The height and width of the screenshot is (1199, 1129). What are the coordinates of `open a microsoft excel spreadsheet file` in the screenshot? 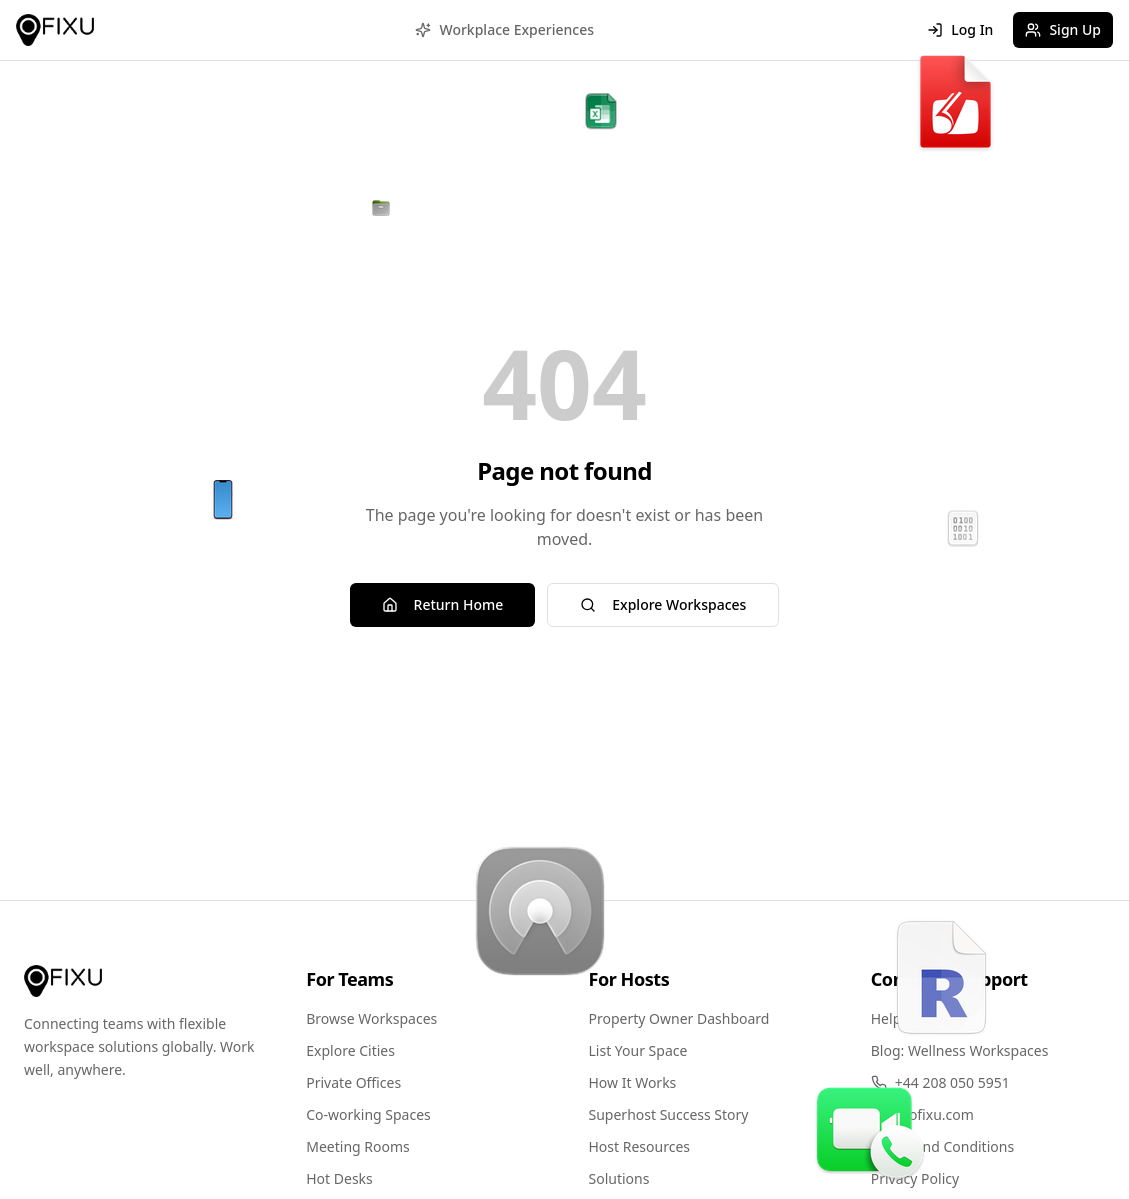 It's located at (601, 111).